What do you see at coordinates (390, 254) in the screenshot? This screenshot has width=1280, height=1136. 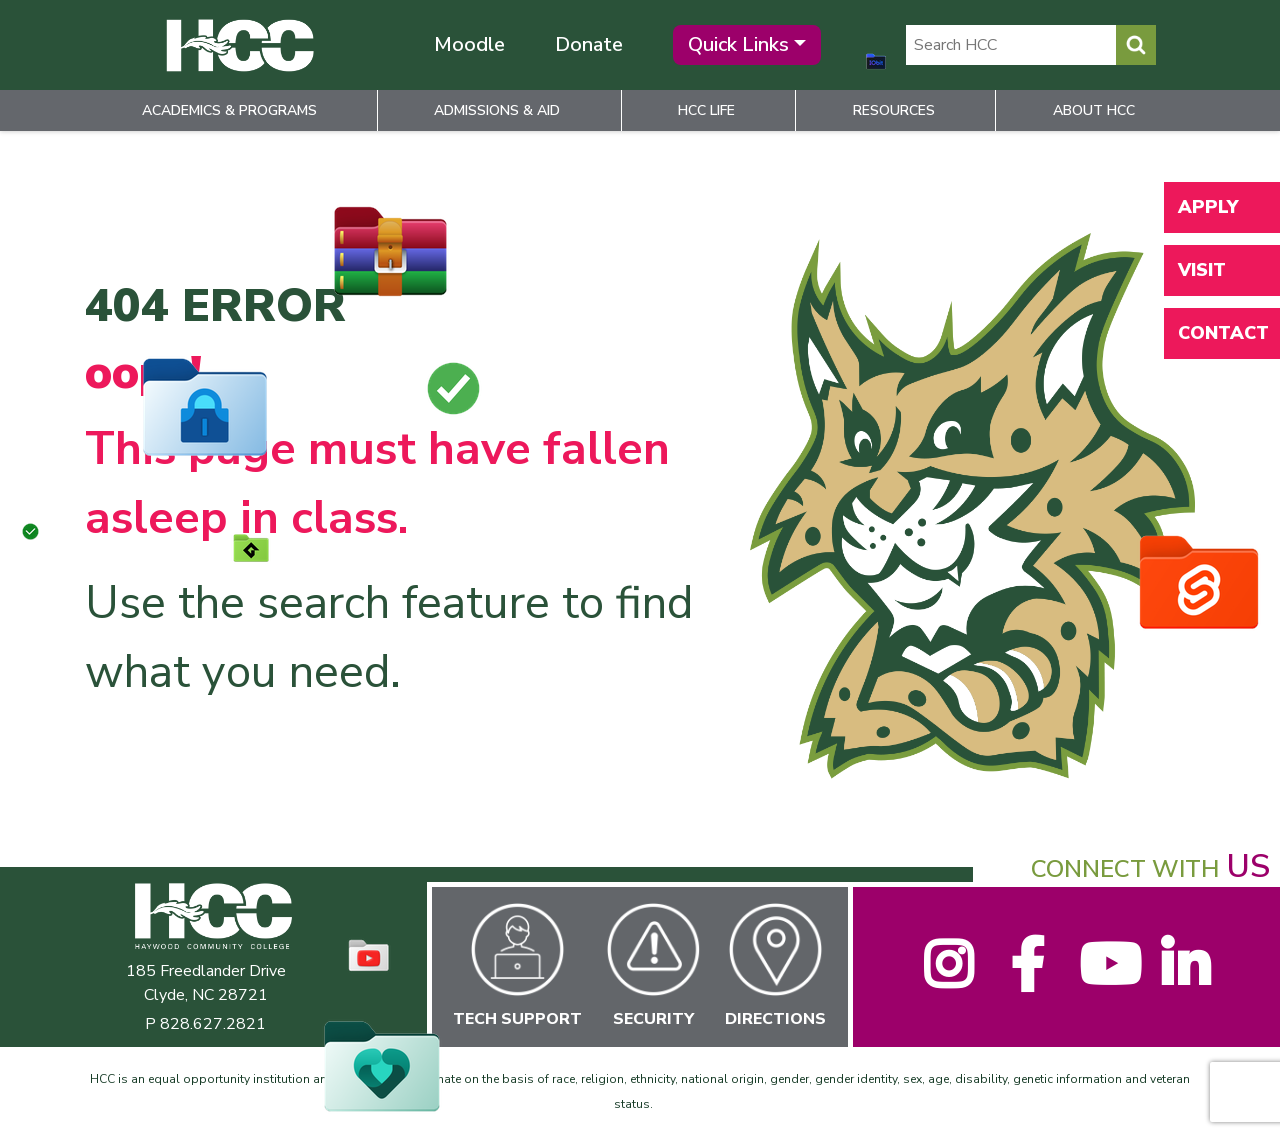 I see `open folder containing WinRAR archives` at bounding box center [390, 254].